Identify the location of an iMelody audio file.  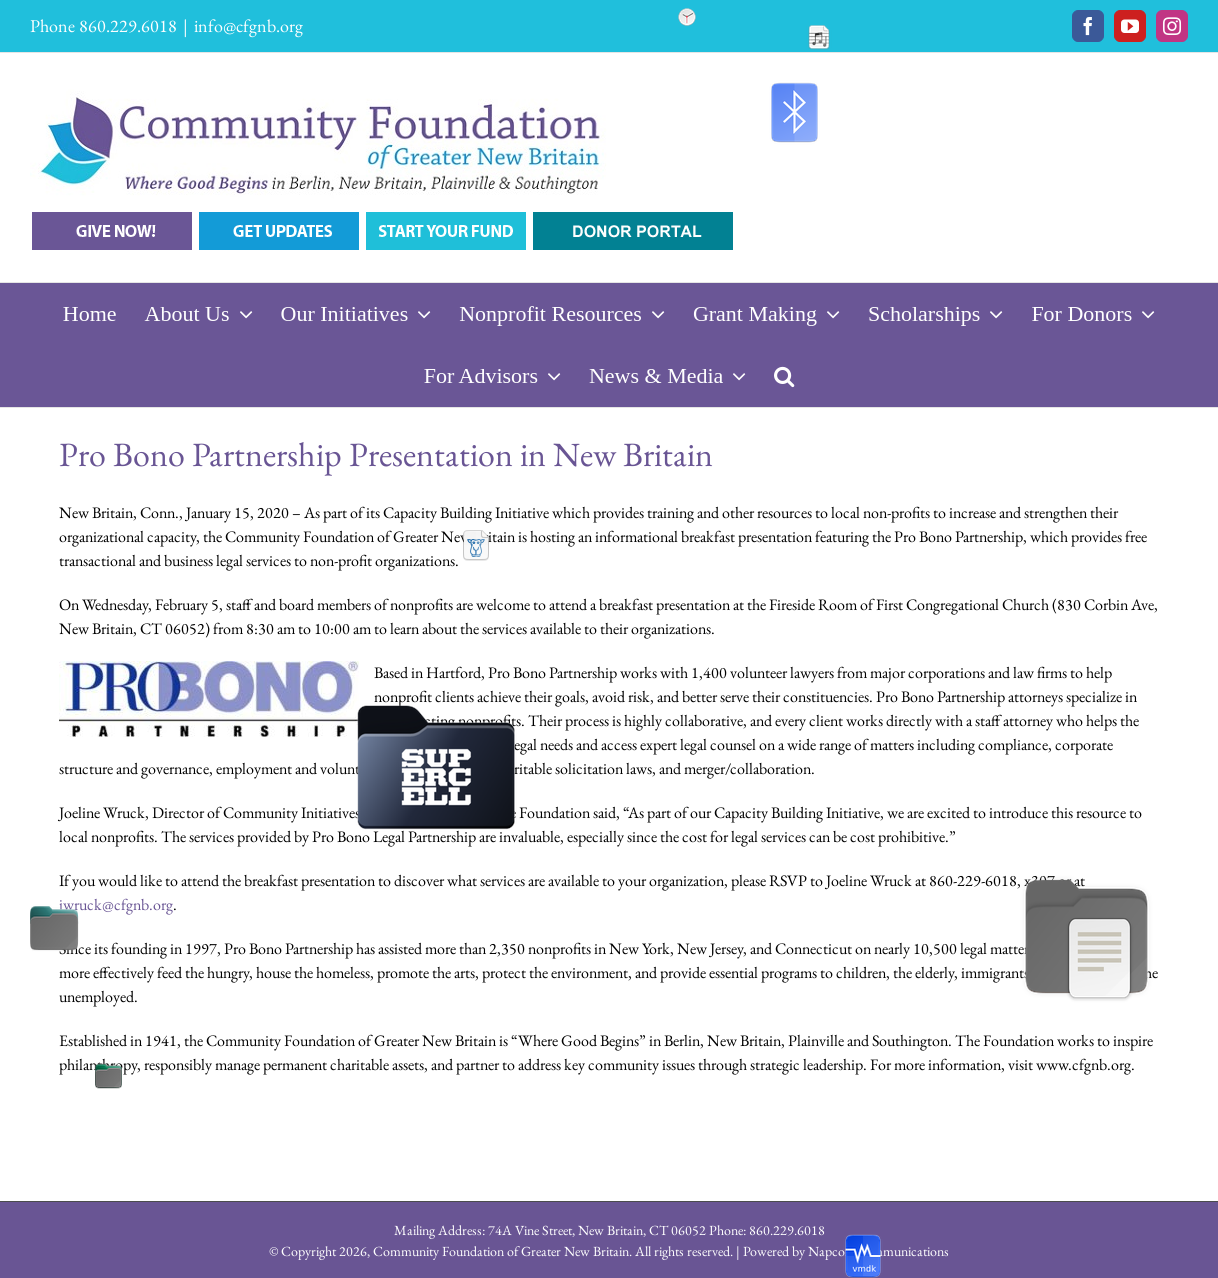
(819, 37).